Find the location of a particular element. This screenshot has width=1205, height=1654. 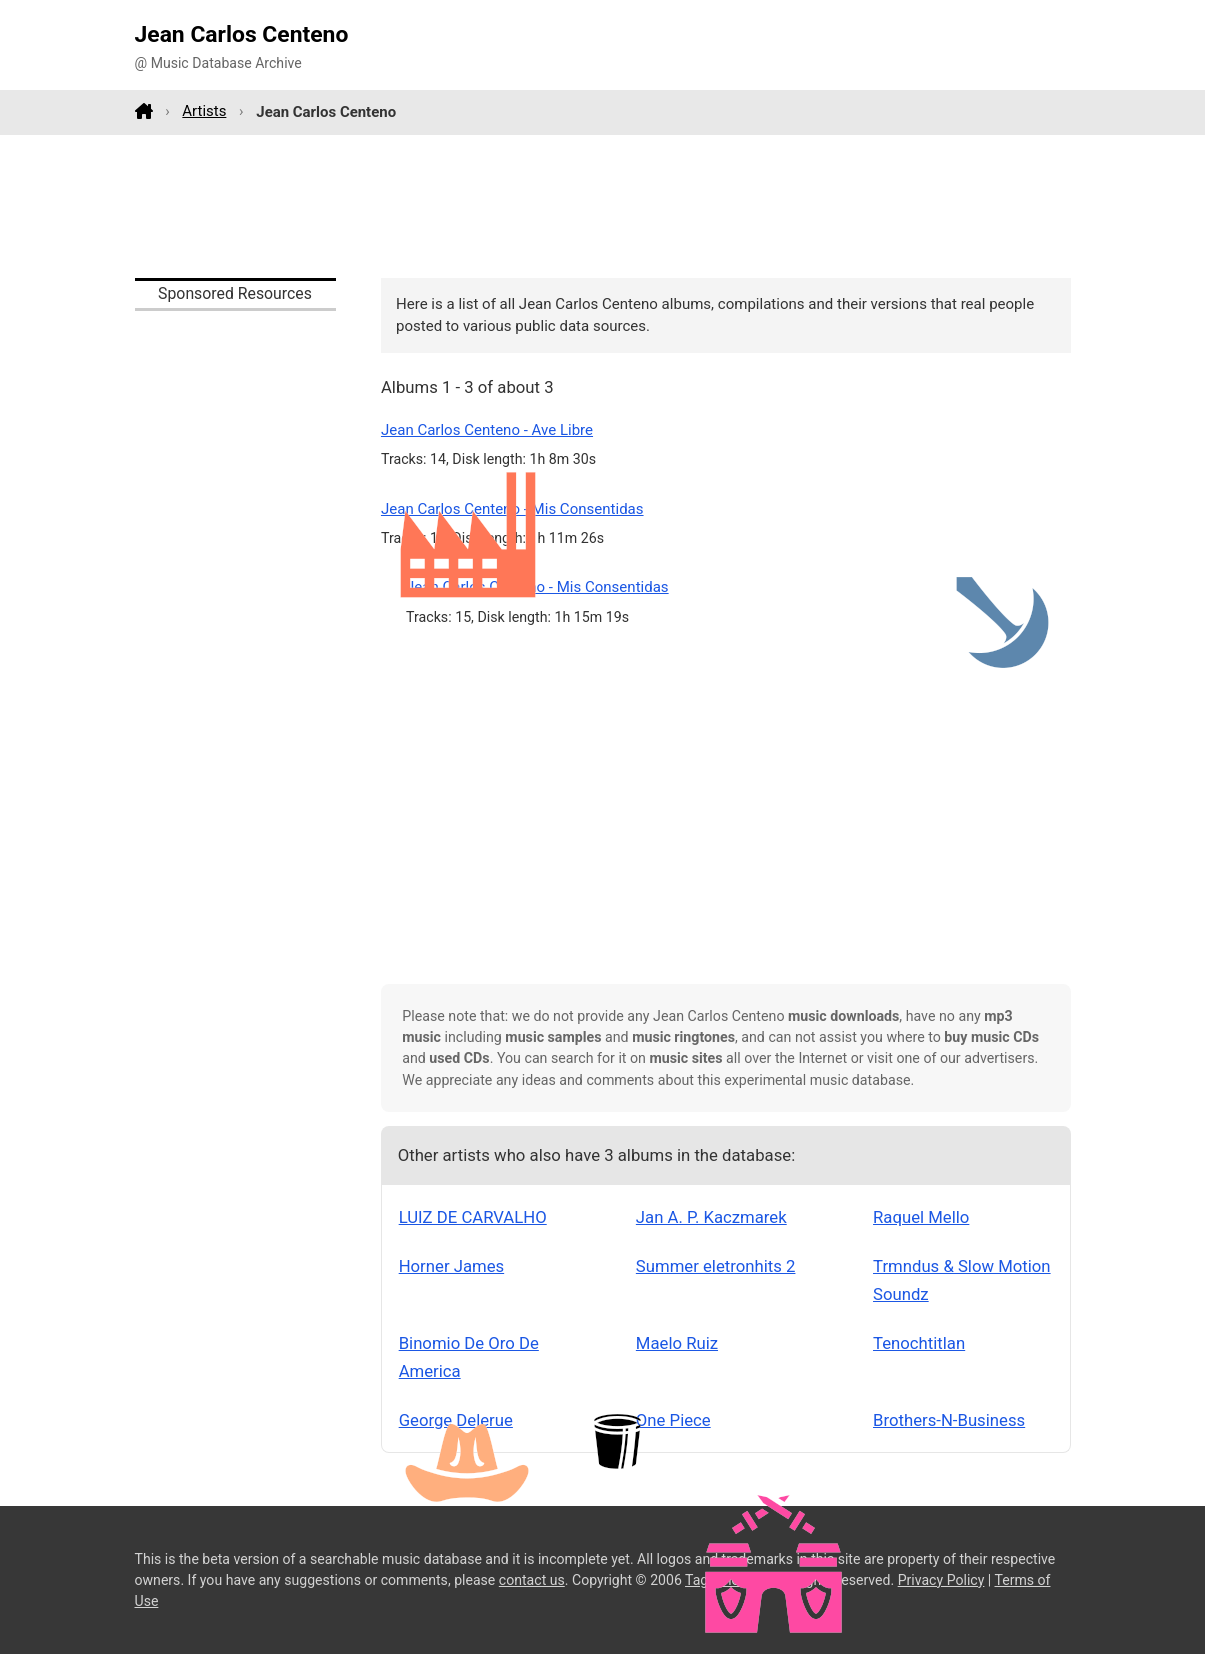

access military or troop buildings is located at coordinates (773, 1564).